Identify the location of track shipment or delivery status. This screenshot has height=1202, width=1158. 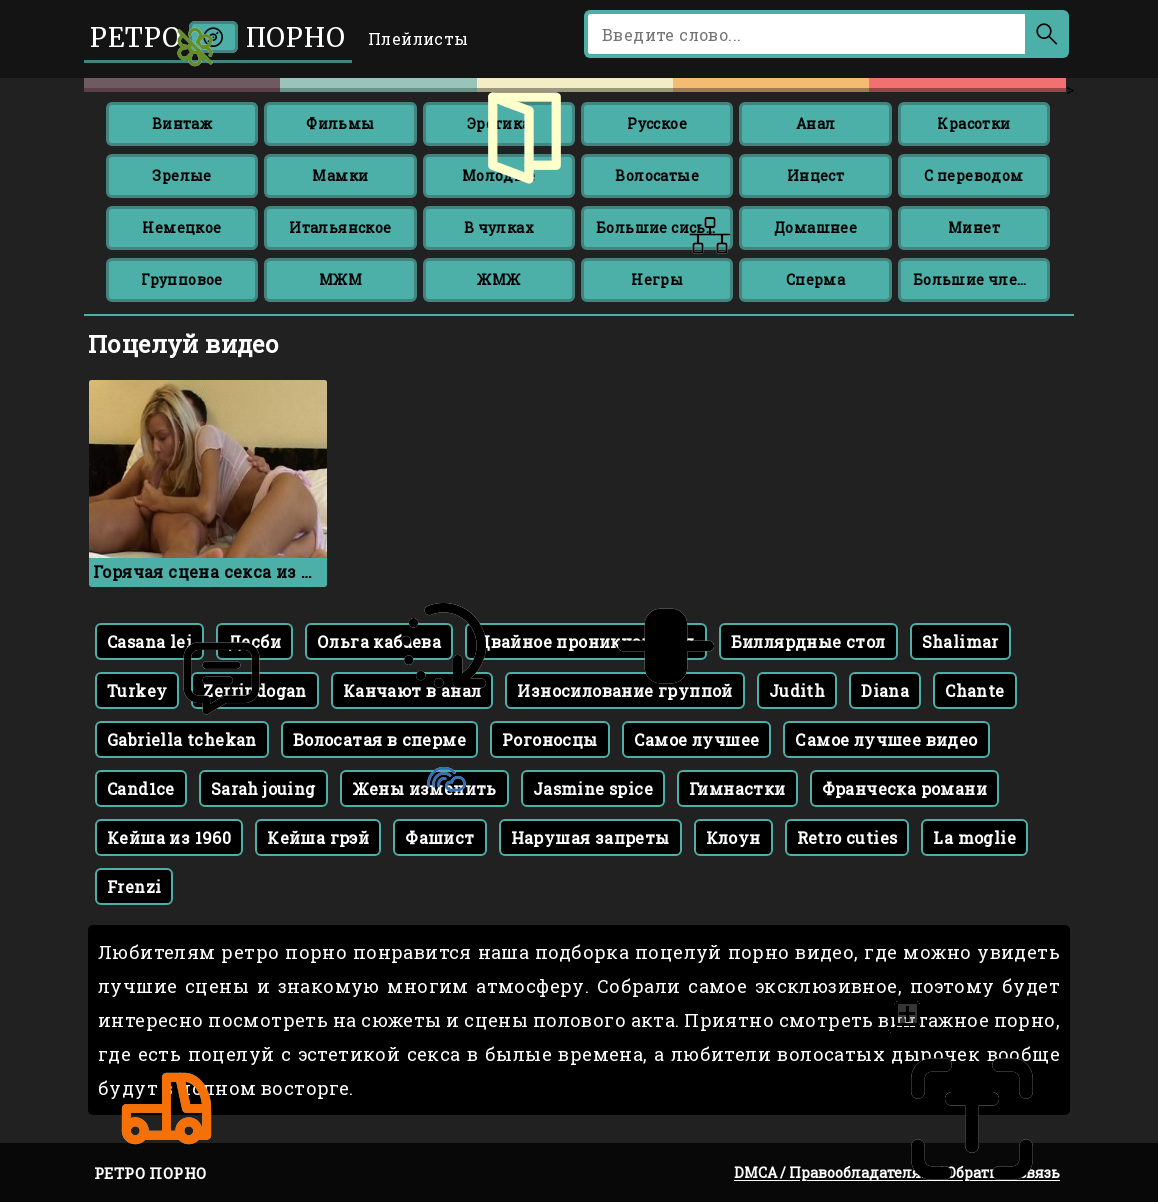
(166, 1108).